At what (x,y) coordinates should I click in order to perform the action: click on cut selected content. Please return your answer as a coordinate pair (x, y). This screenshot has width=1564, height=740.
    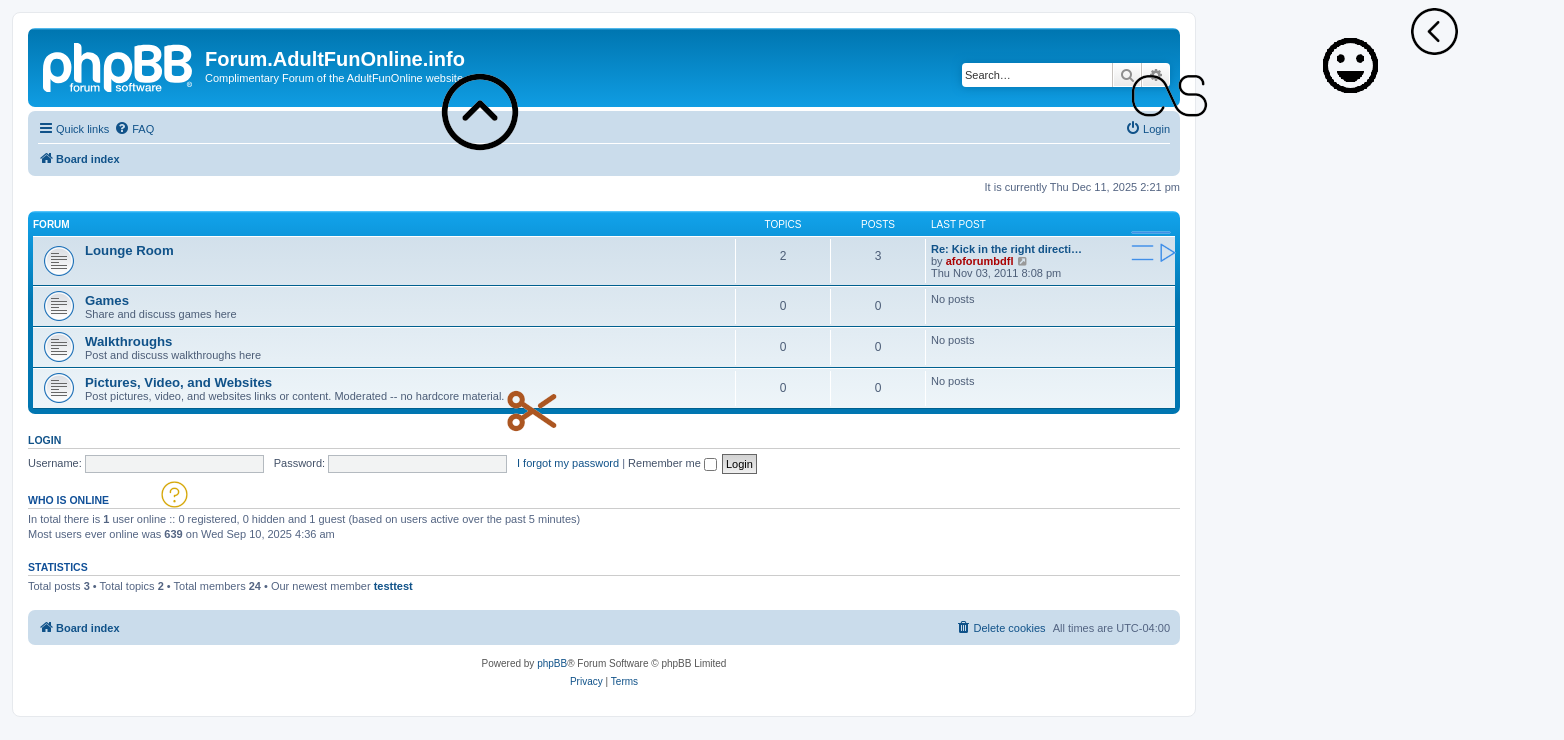
    Looking at the image, I should click on (531, 411).